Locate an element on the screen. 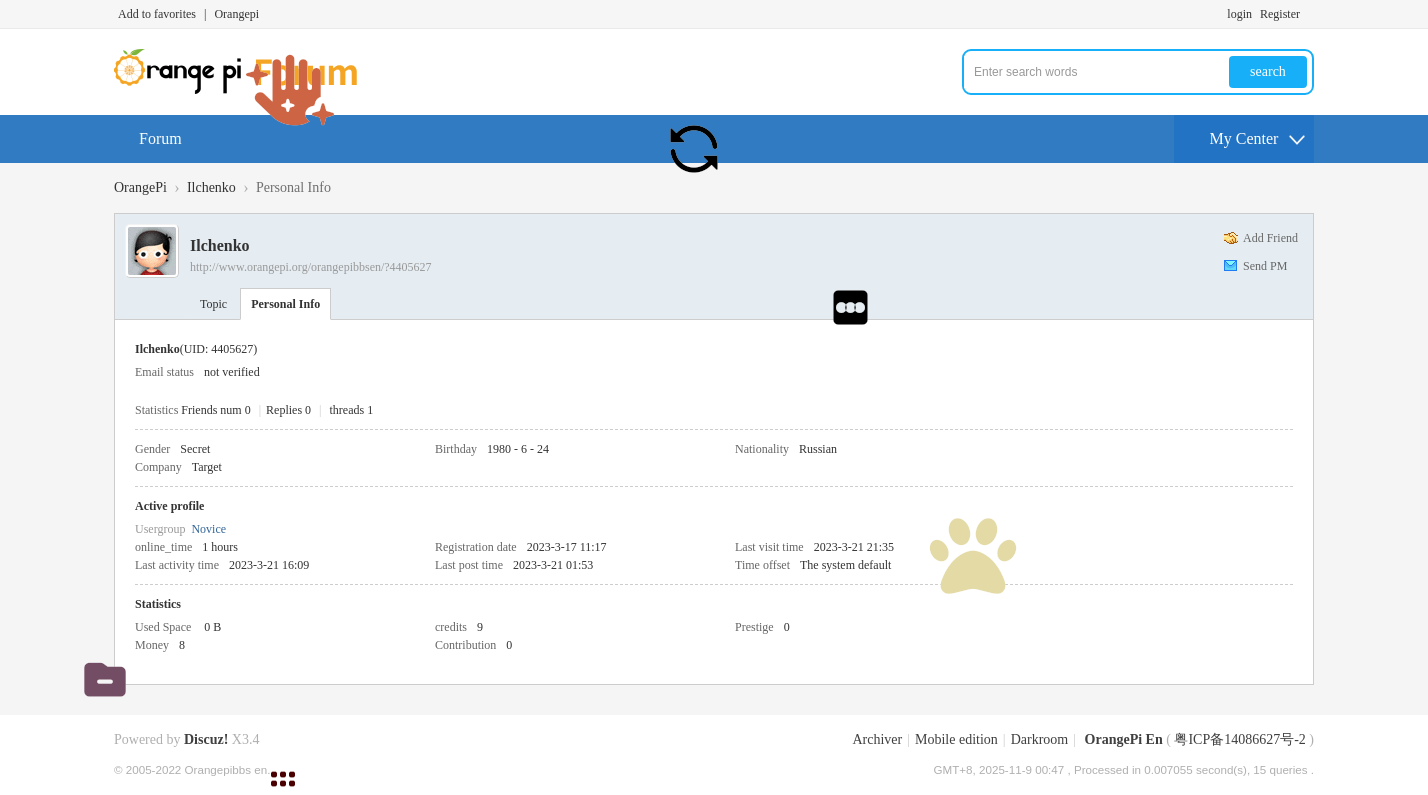  open the Letterboxd app is located at coordinates (850, 307).